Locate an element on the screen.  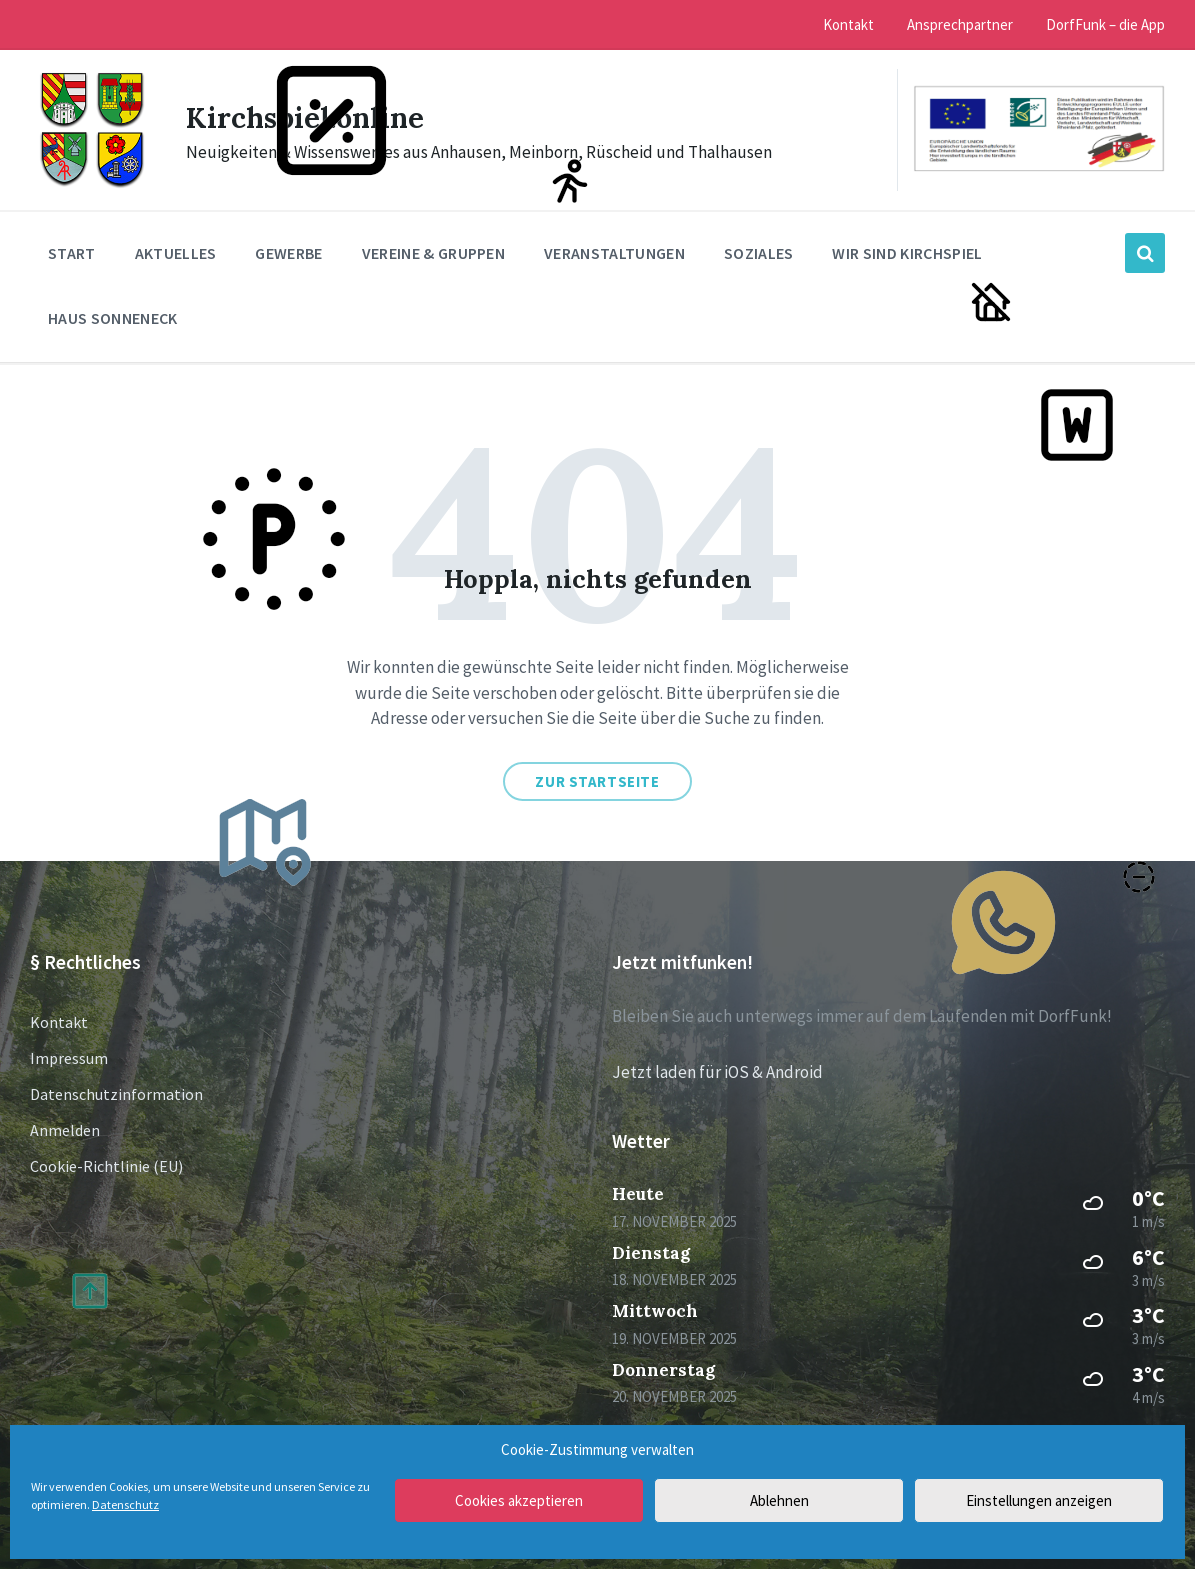
upload a file or content is located at coordinates (90, 1291).